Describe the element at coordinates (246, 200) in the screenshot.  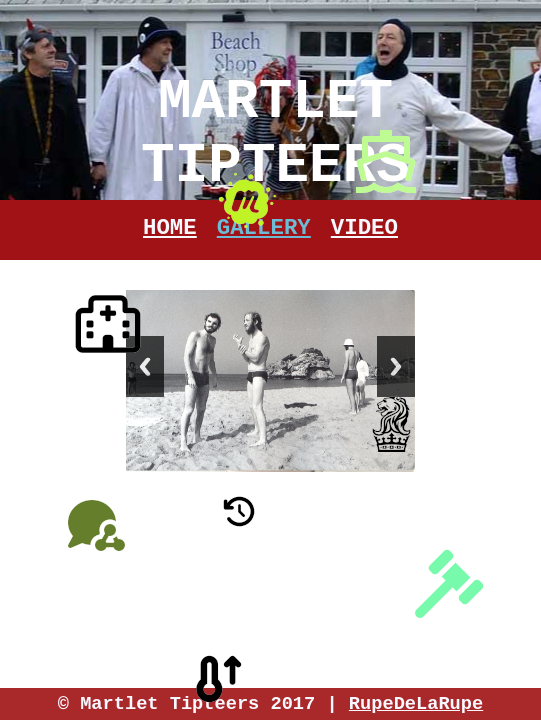
I see `open the Meetup app` at that location.